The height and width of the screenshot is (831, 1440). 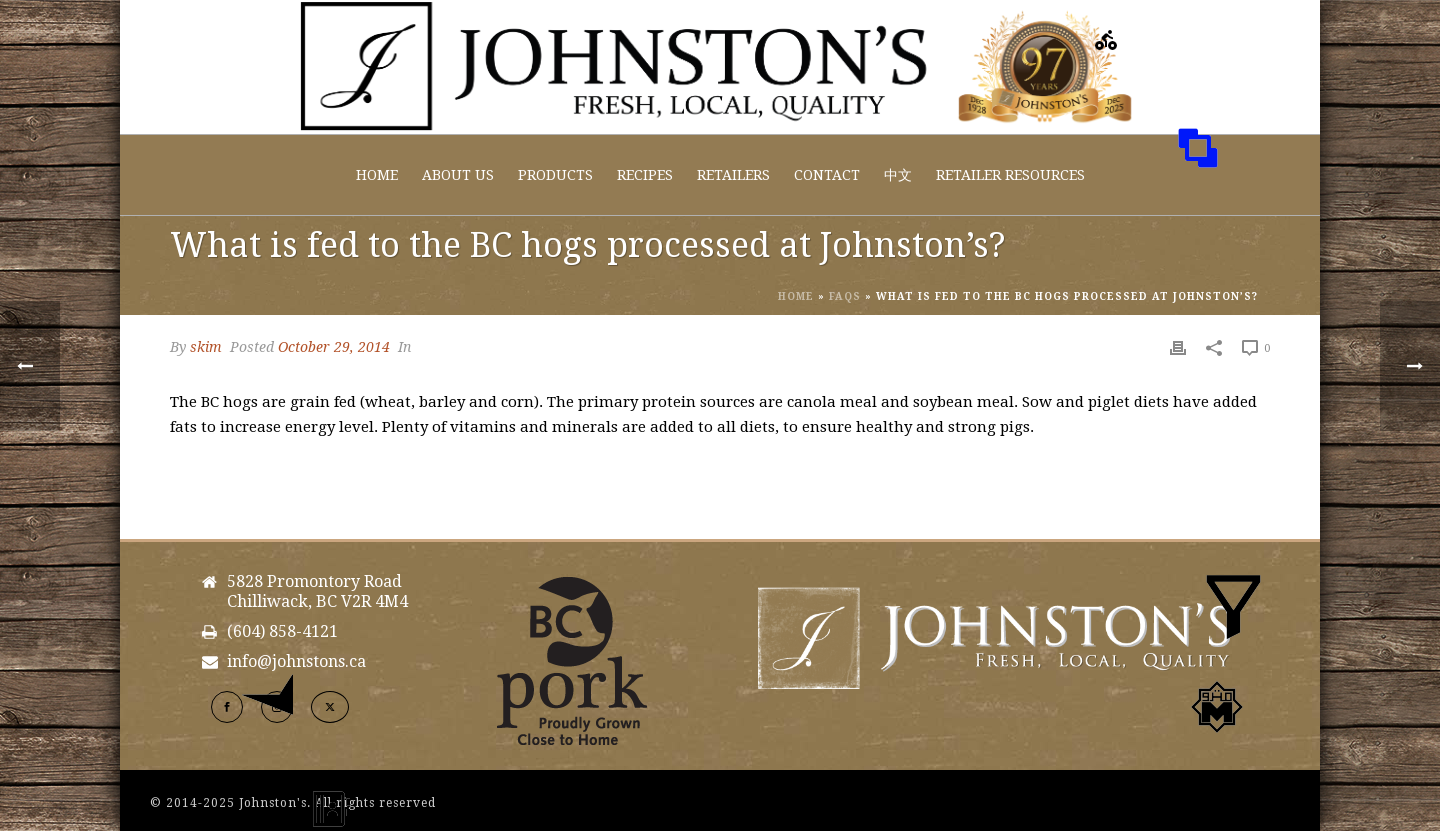 What do you see at coordinates (267, 694) in the screenshot?
I see `open FACEIT gaming platform` at bounding box center [267, 694].